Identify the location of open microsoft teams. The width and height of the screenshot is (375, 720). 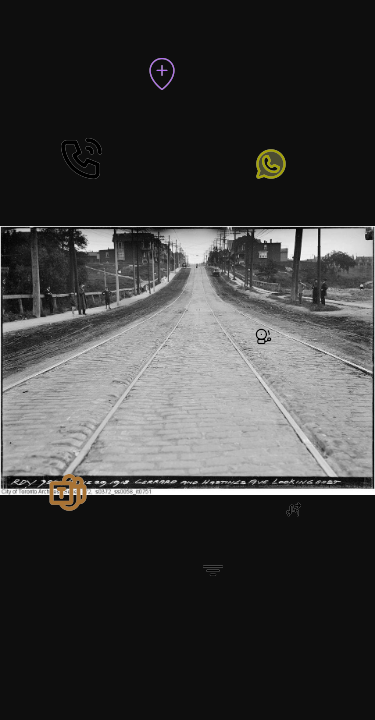
(68, 493).